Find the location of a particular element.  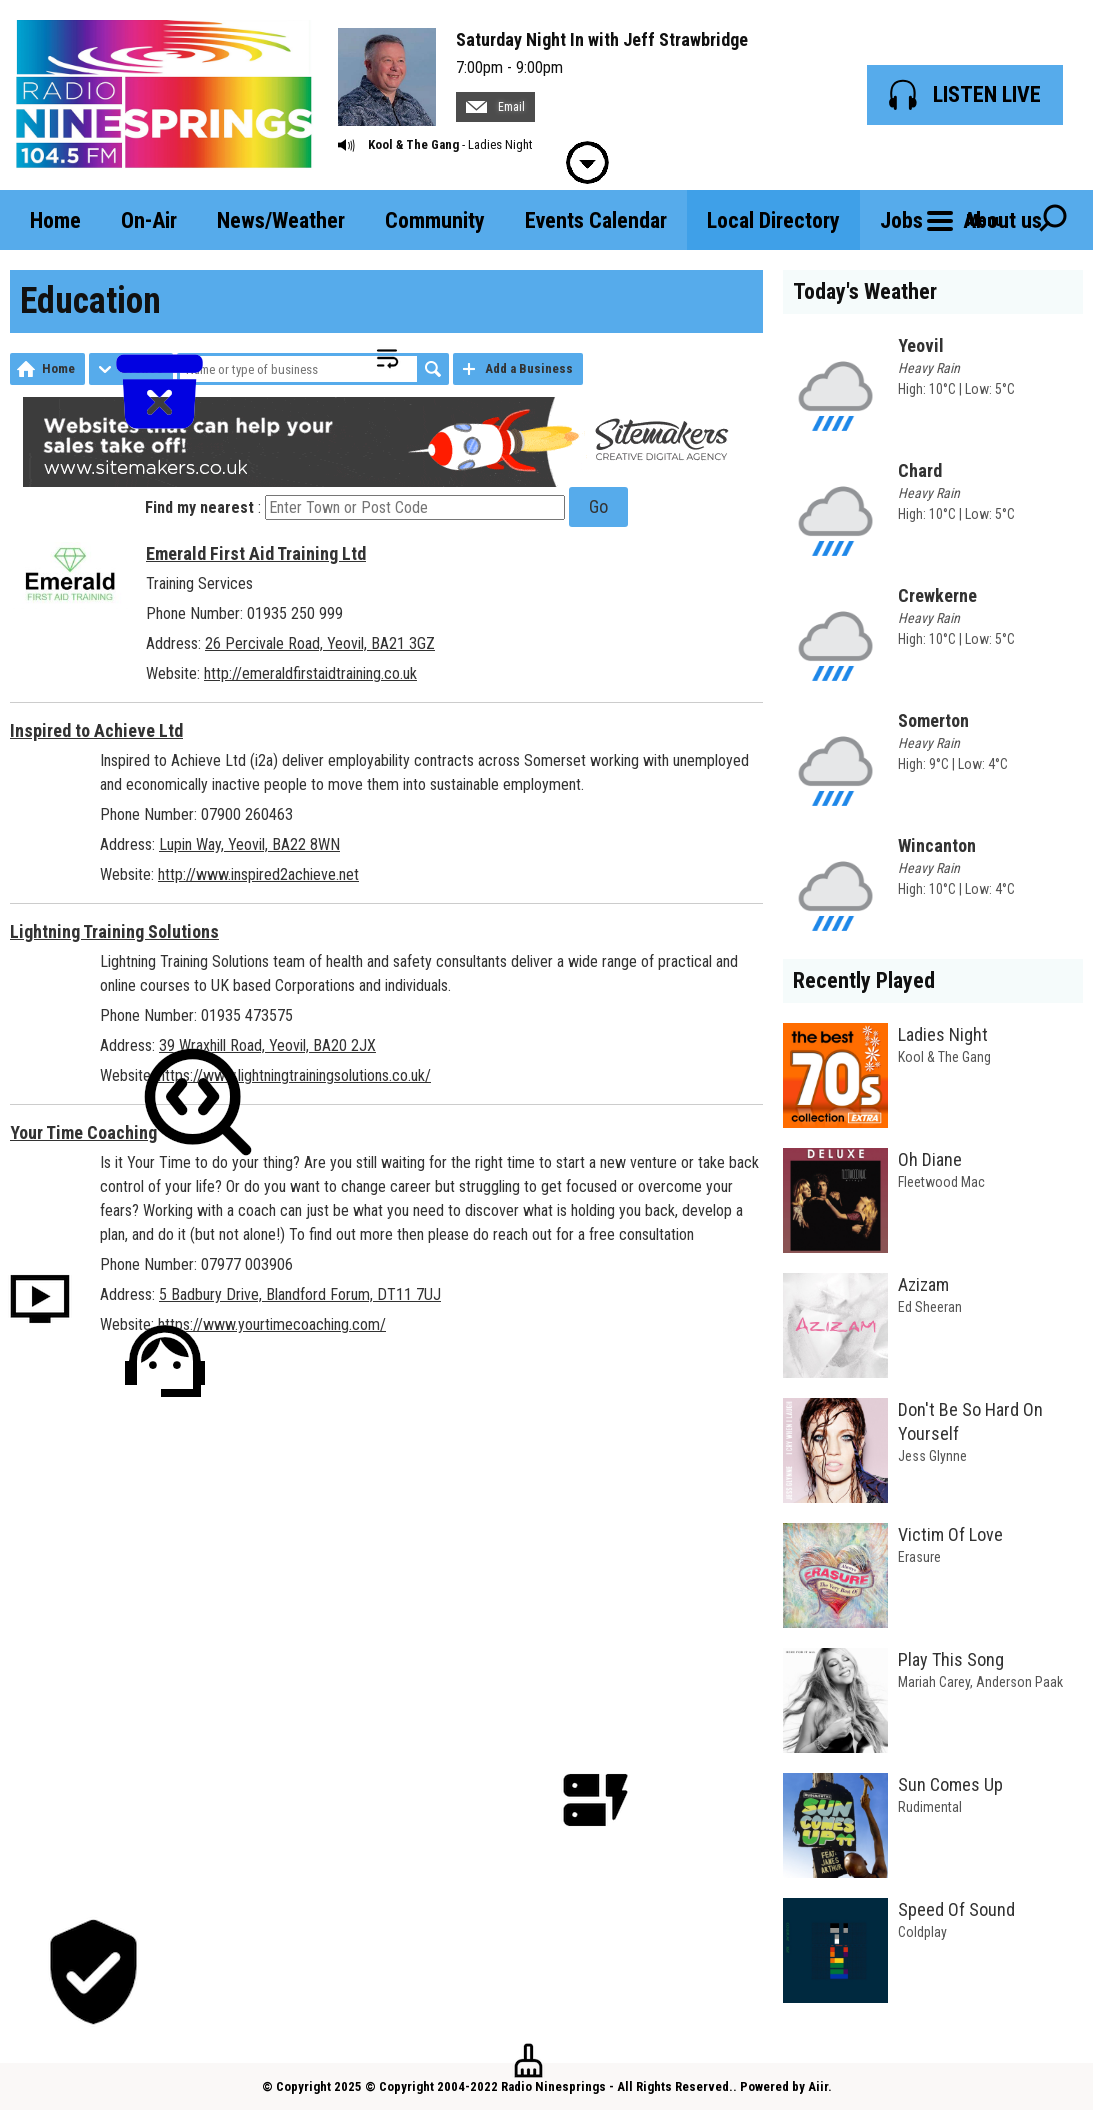

remove item from archive is located at coordinates (159, 391).